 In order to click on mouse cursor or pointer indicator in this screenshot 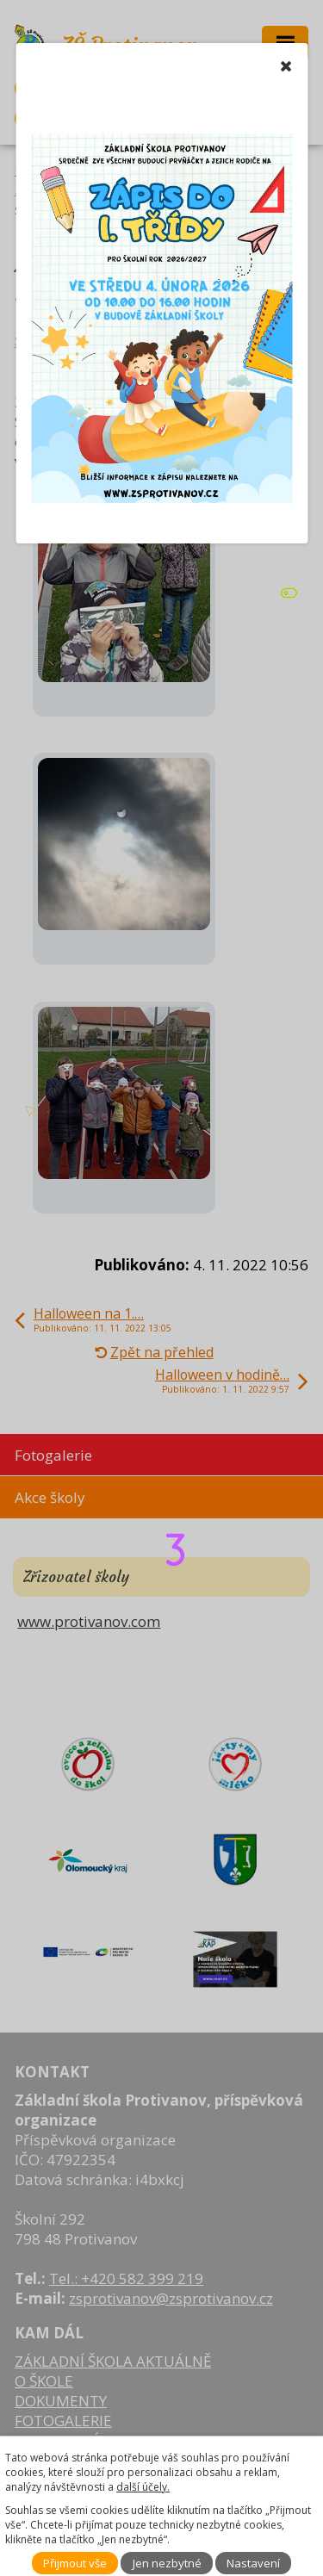, I will do `click(31, 1111)`.